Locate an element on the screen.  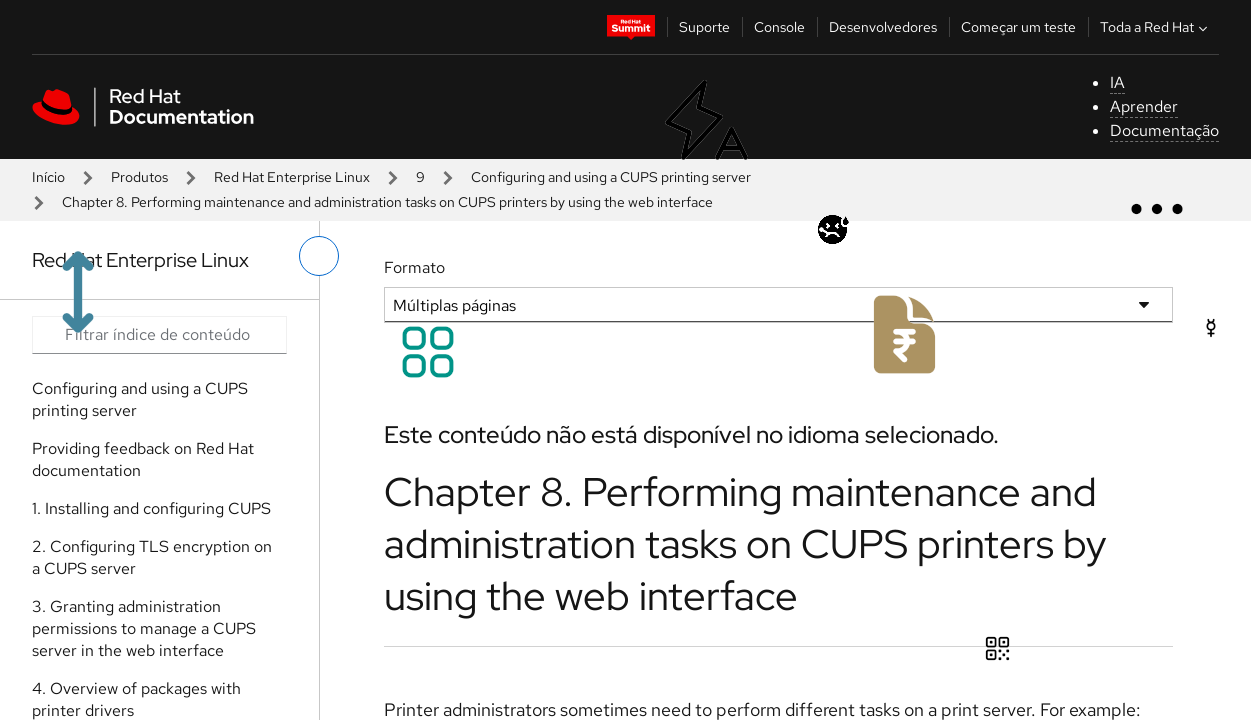
view more options is located at coordinates (1157, 209).